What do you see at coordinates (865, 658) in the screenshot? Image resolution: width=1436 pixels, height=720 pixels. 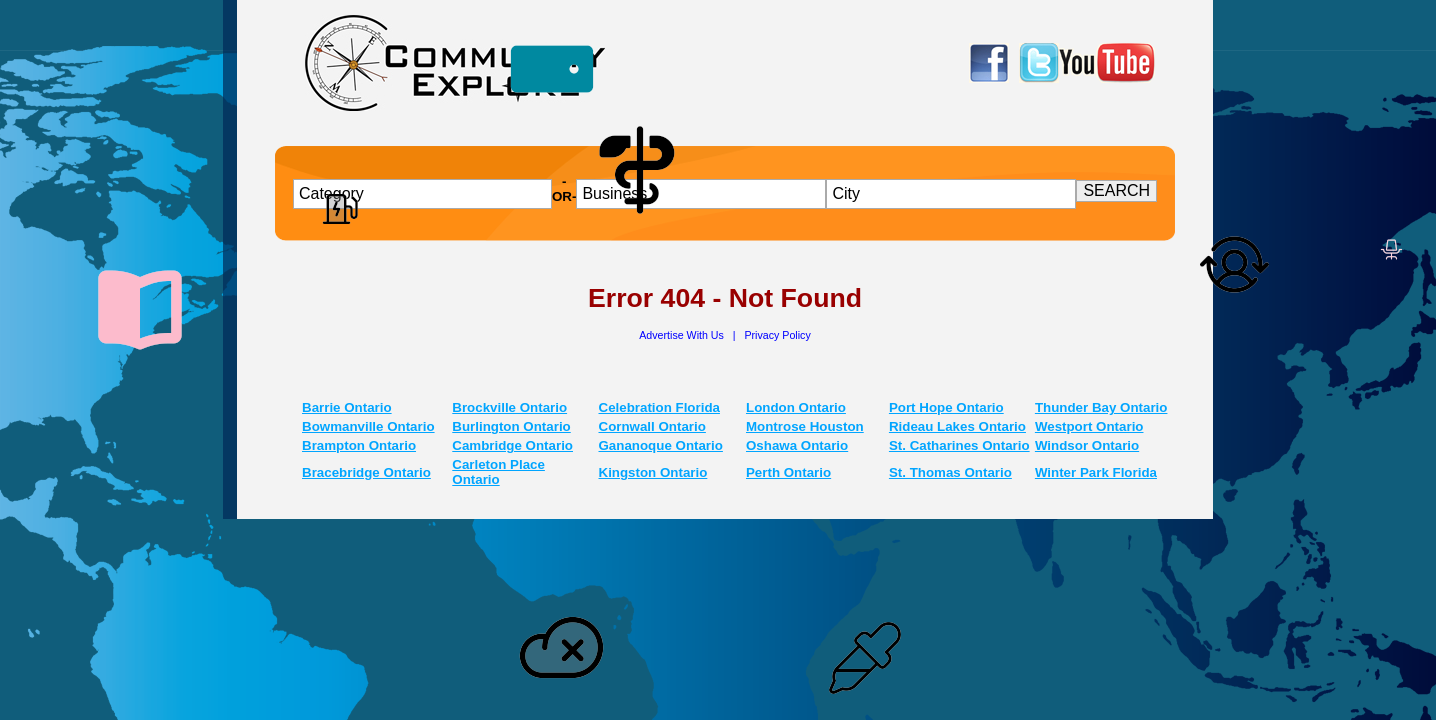 I see `sample a color from the canvas` at bounding box center [865, 658].